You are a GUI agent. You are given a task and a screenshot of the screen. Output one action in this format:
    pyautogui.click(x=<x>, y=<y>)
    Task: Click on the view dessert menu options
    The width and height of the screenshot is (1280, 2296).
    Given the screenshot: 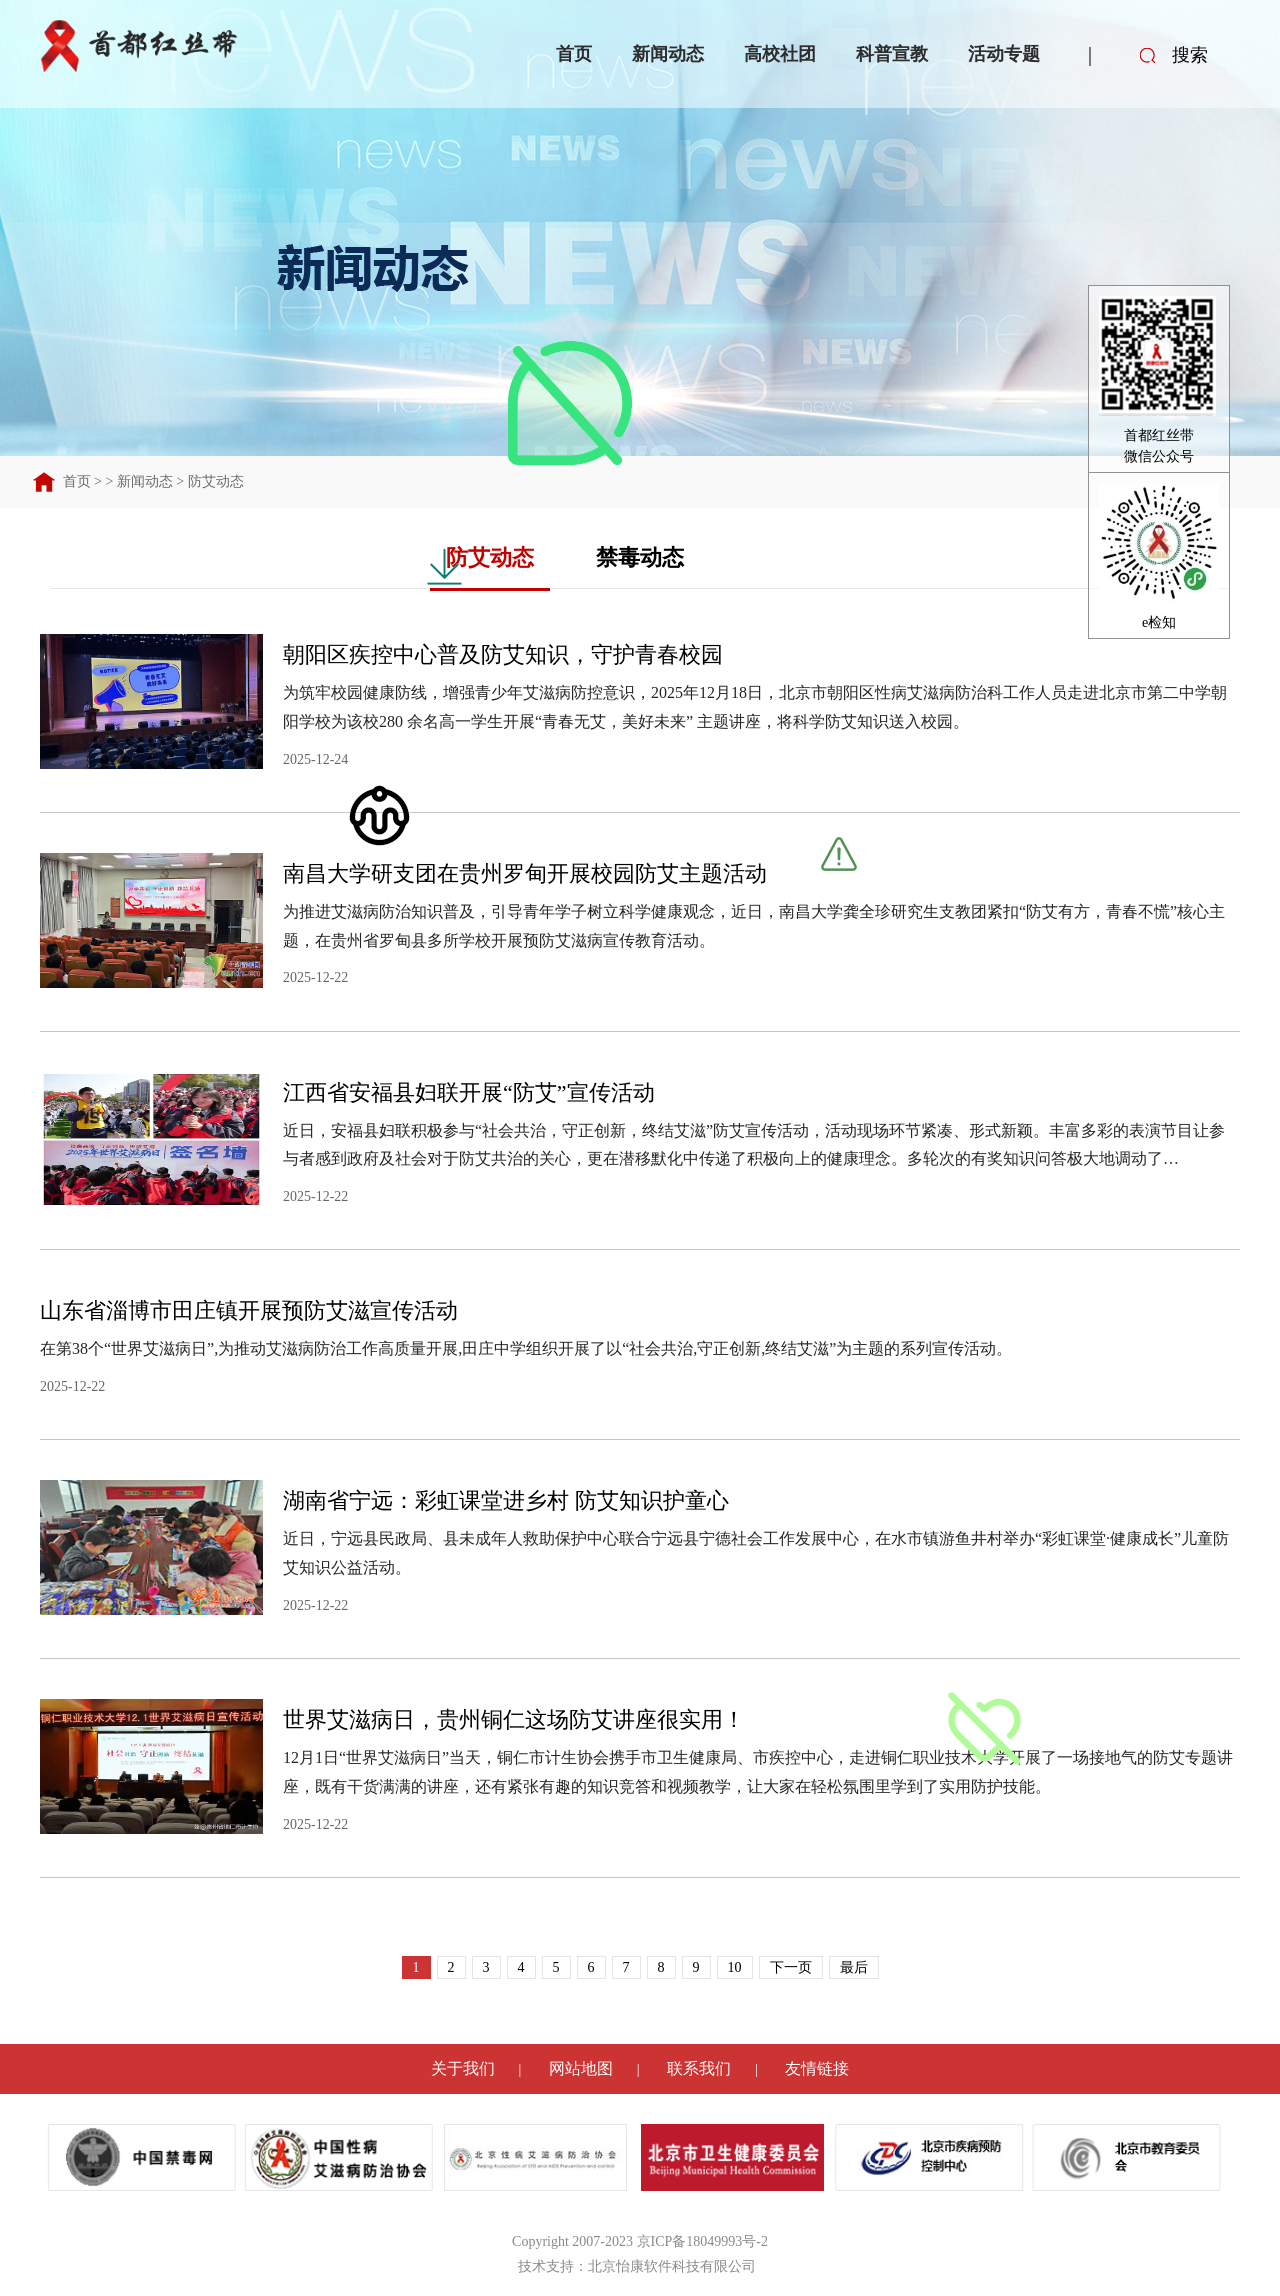 What is the action you would take?
    pyautogui.click(x=379, y=815)
    